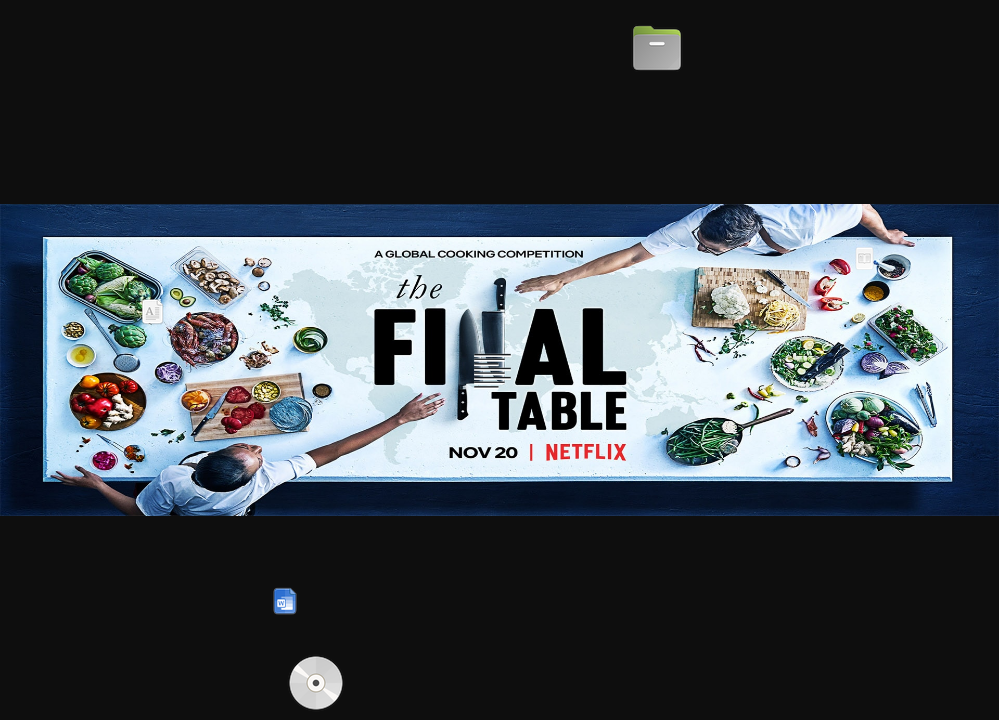  What do you see at coordinates (285, 601) in the screenshot?
I see `a Microsoft Word document file` at bounding box center [285, 601].